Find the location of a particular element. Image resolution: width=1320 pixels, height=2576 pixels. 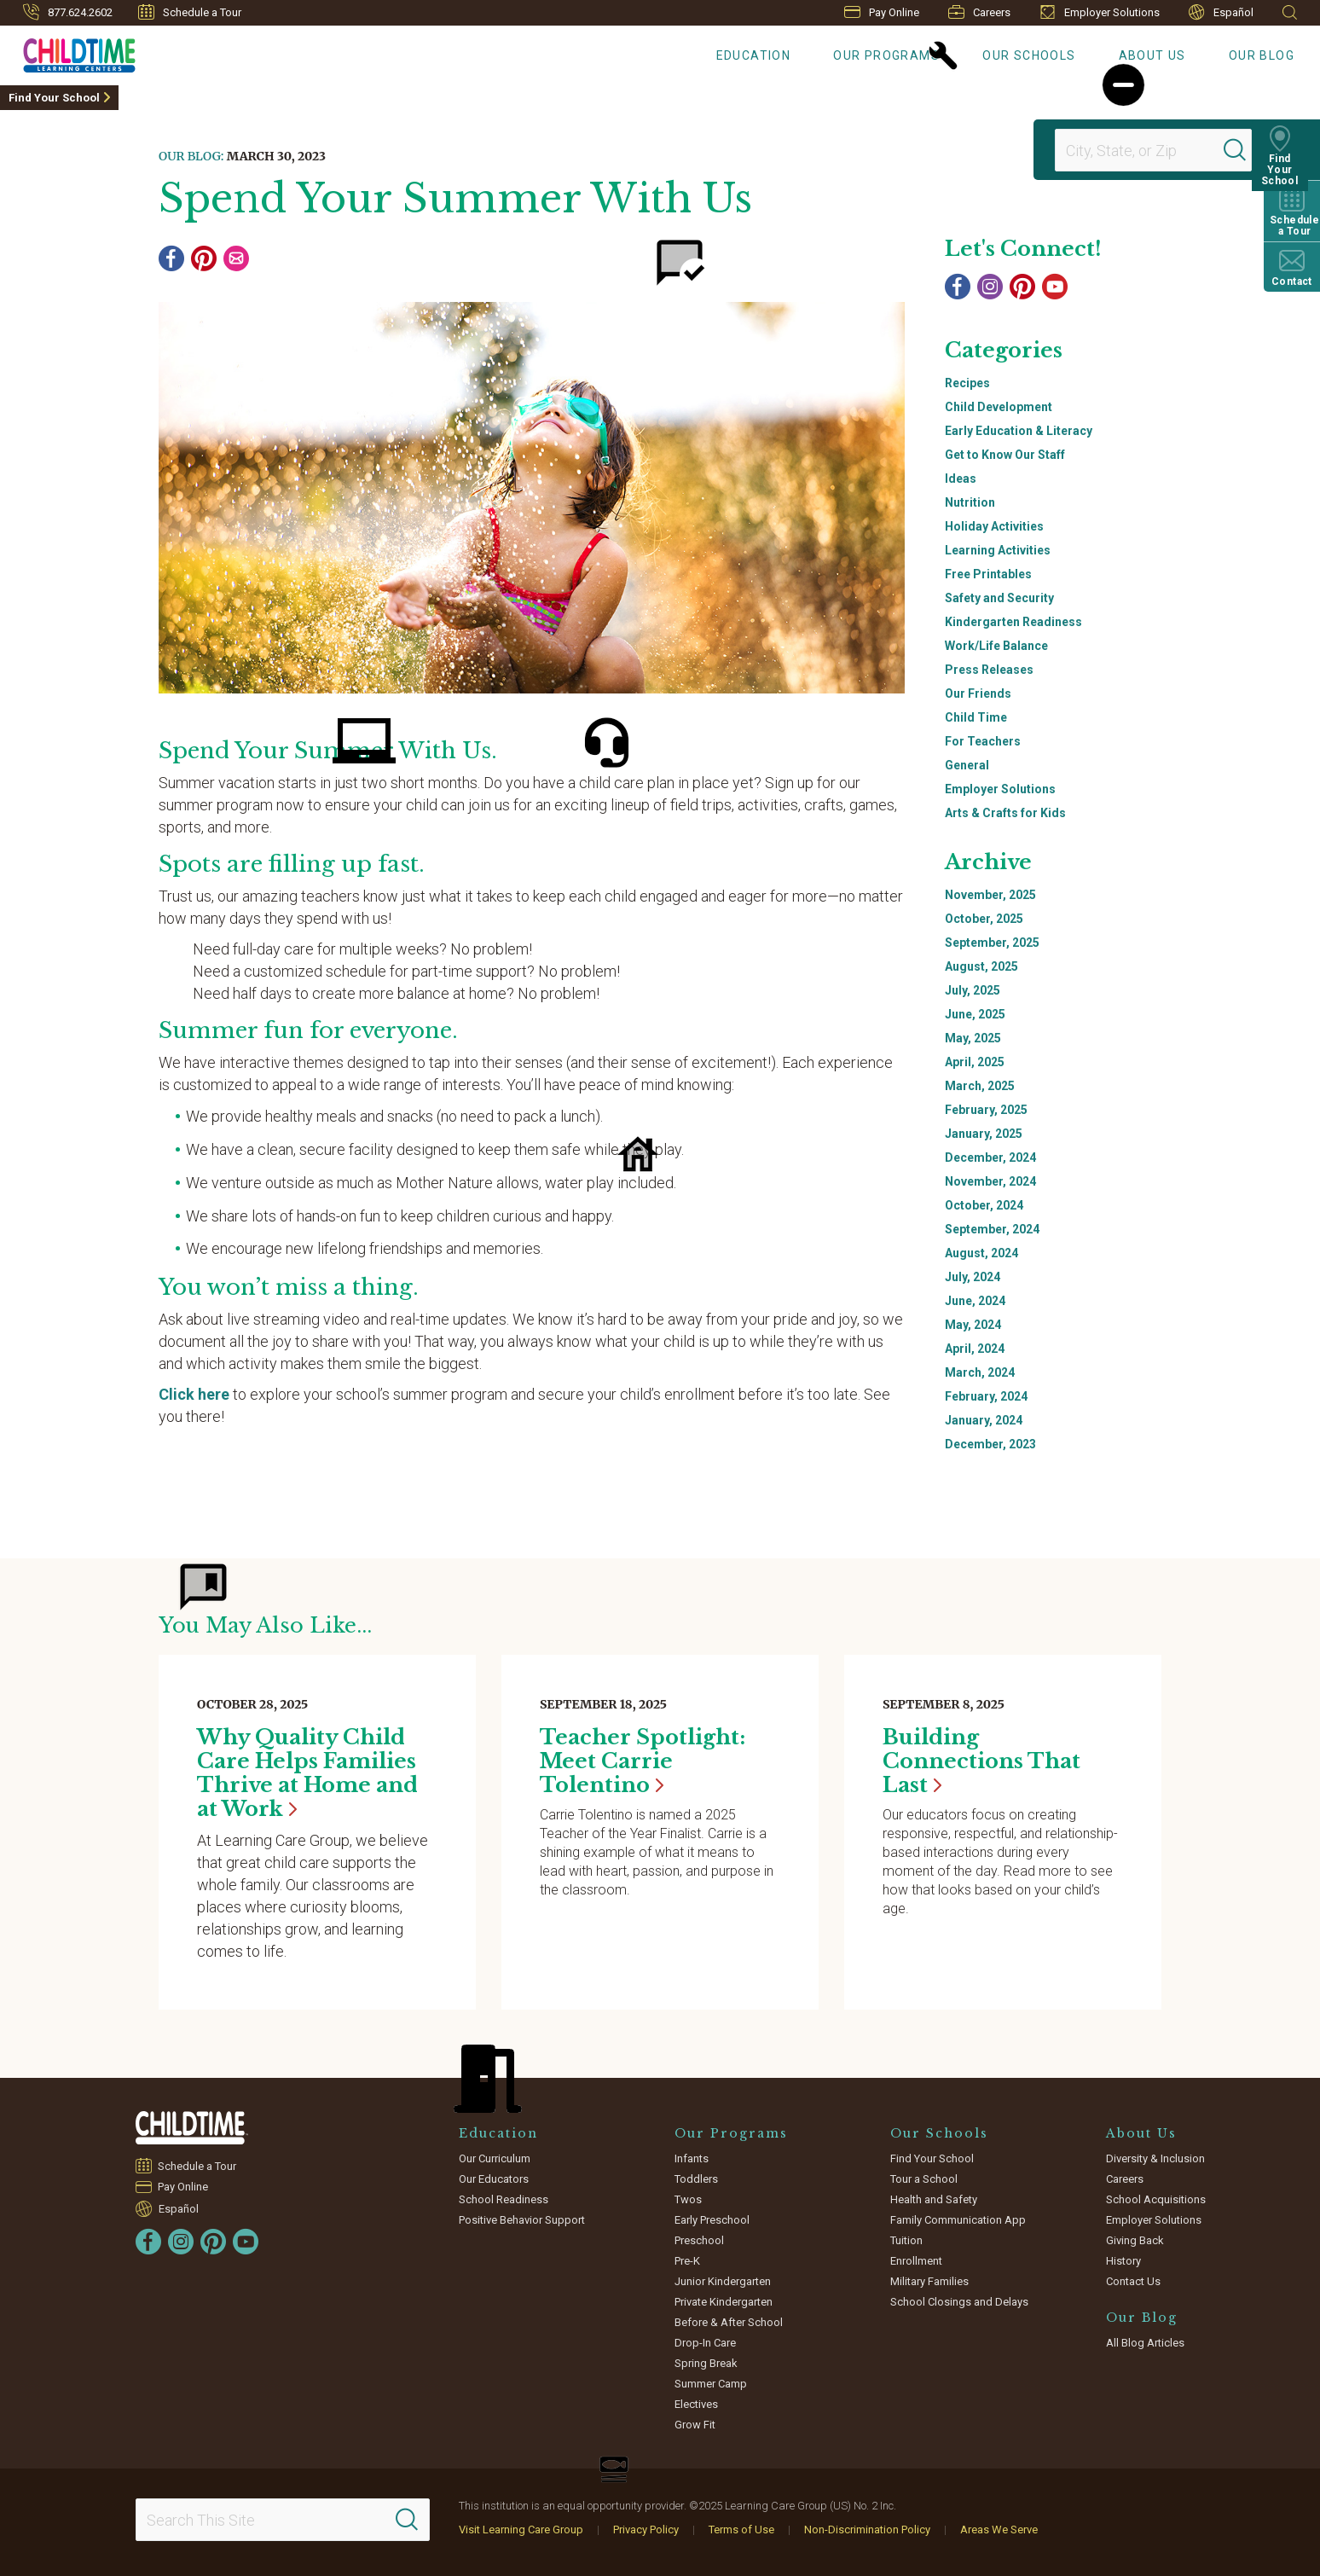

access your saved messages is located at coordinates (203, 1587).